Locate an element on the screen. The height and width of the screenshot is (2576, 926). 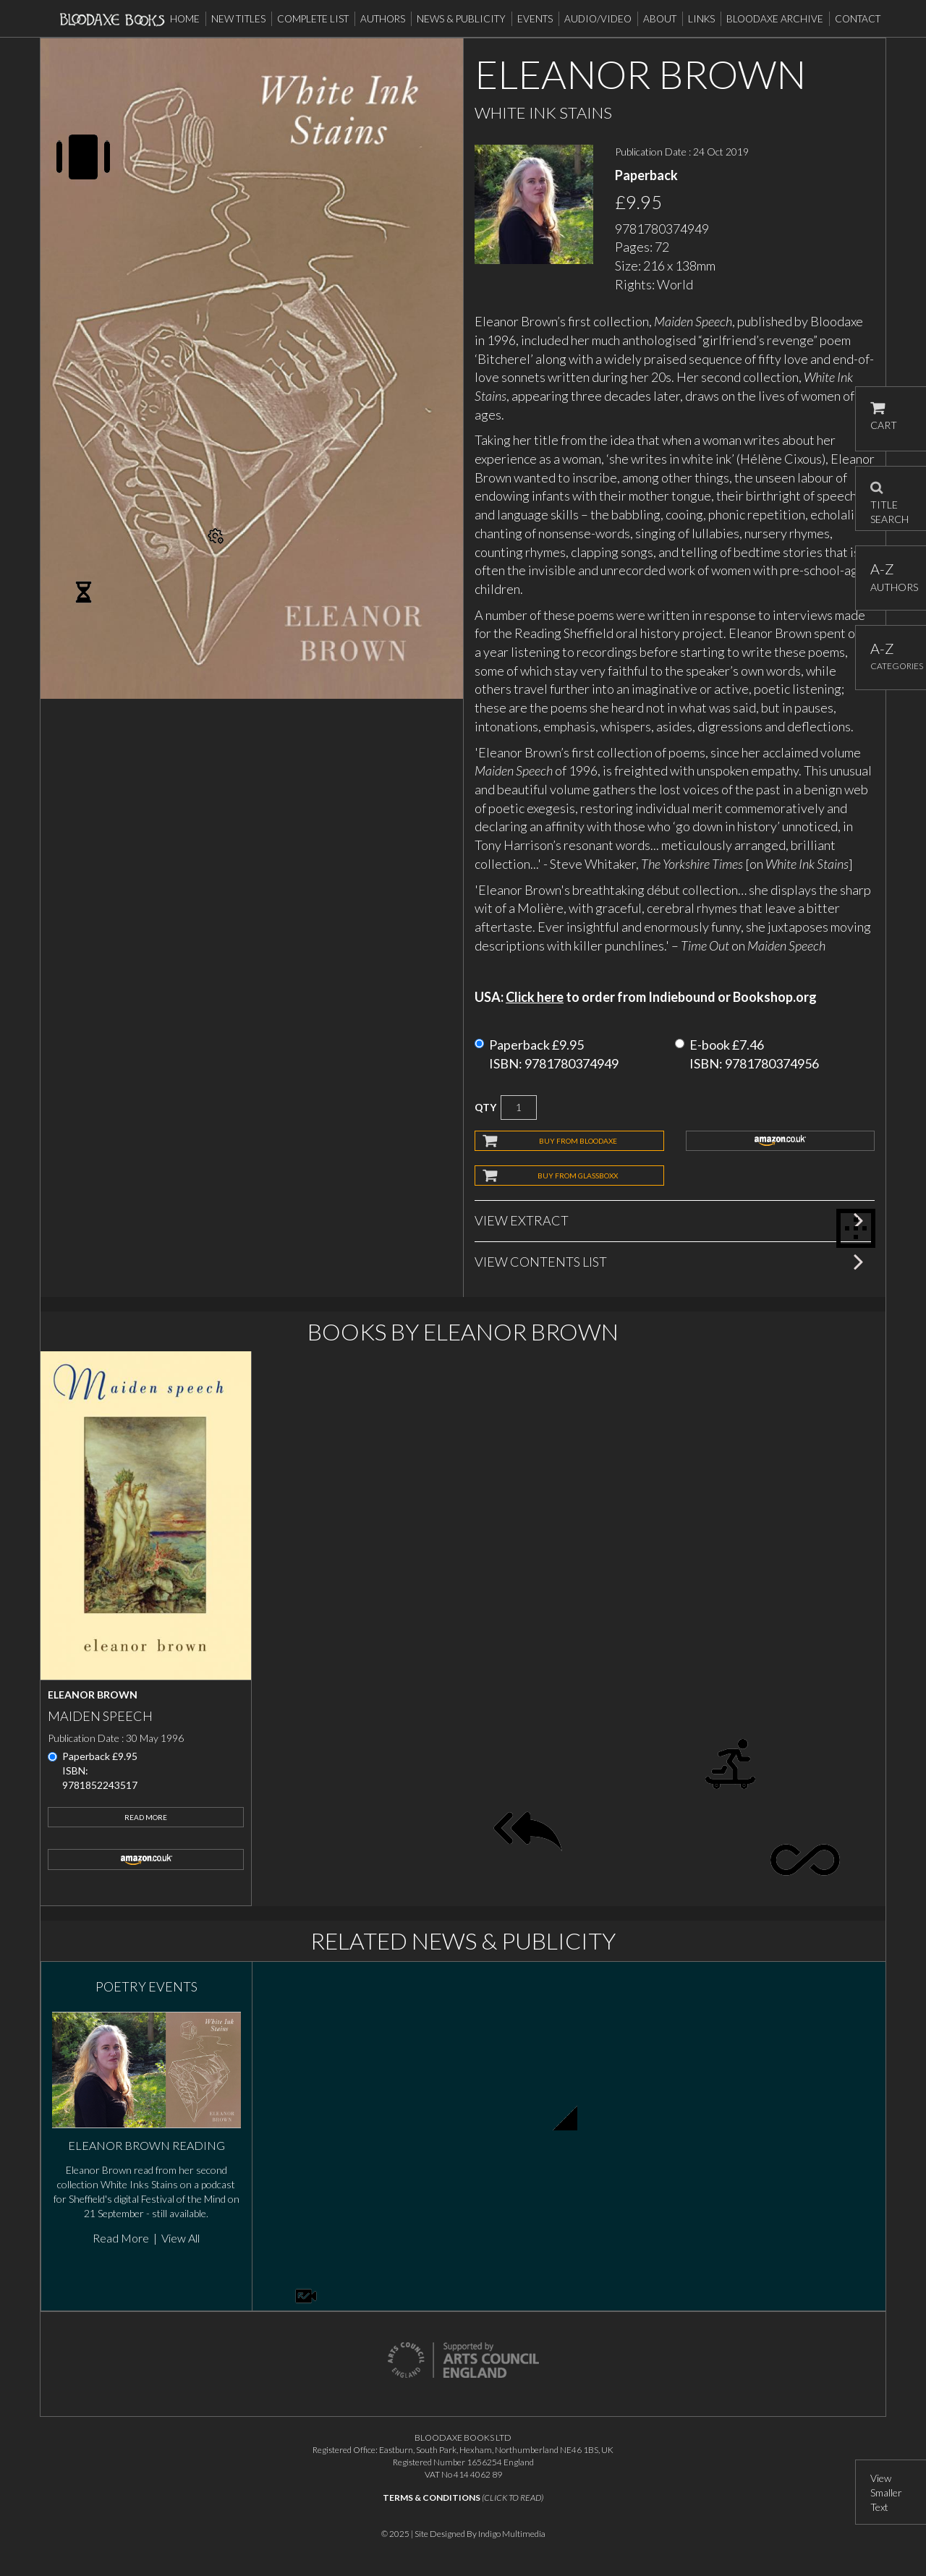
reply to all recipients in an email thread is located at coordinates (527, 1828).